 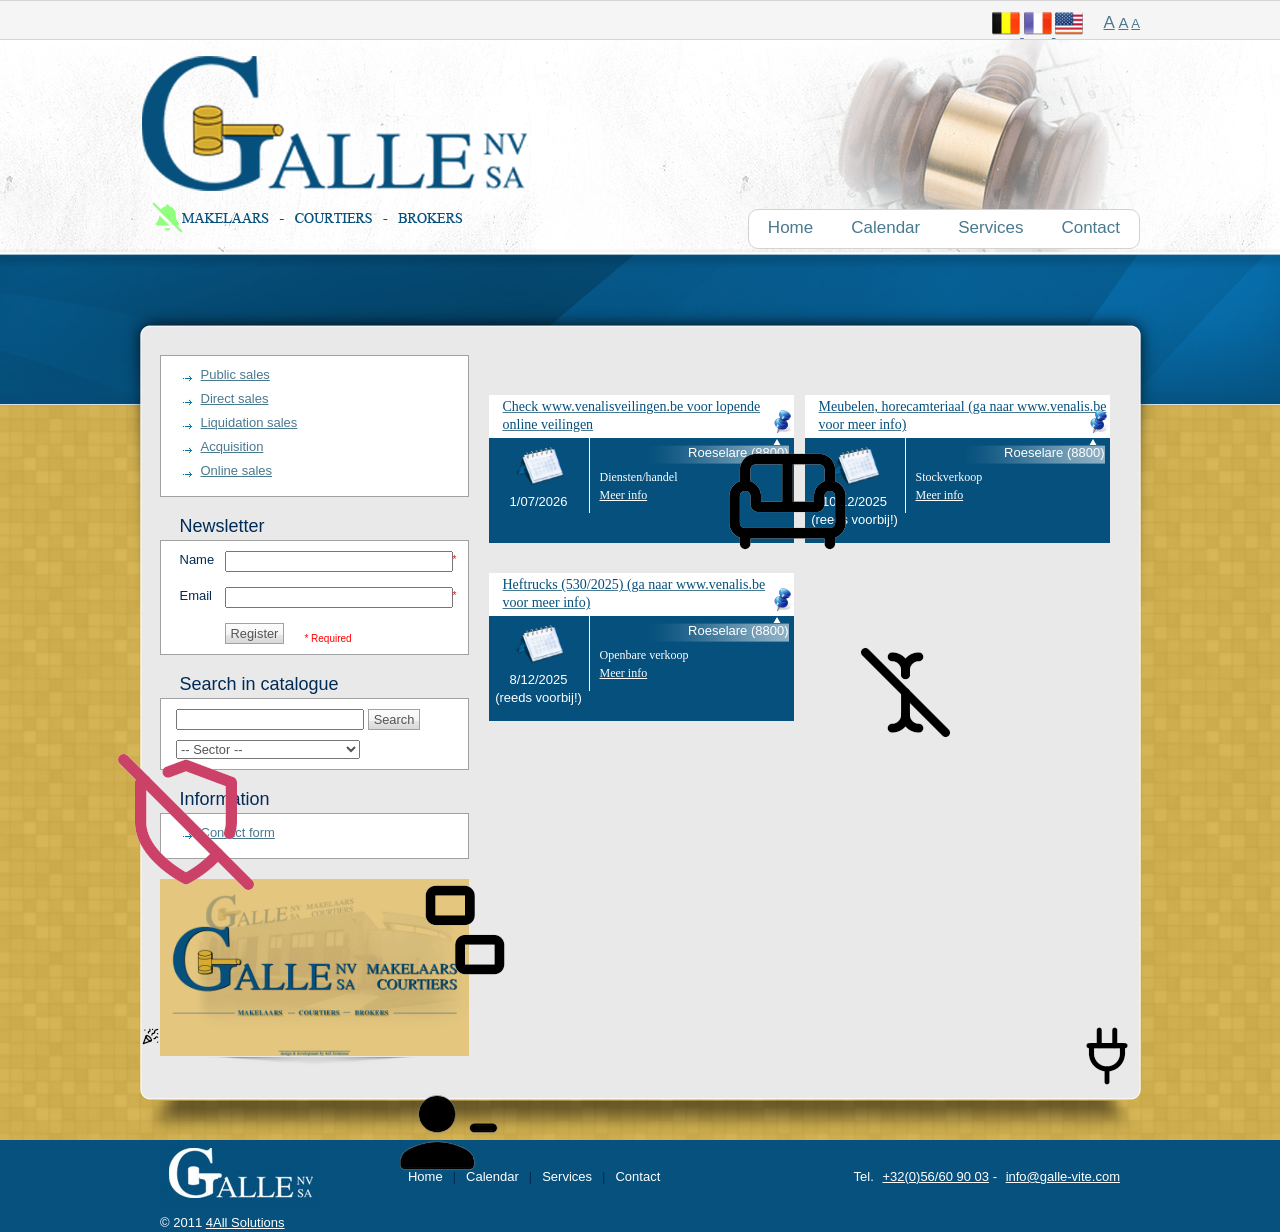 What do you see at coordinates (150, 1036) in the screenshot?
I see `celebrate a completed milestone or achievement` at bounding box center [150, 1036].